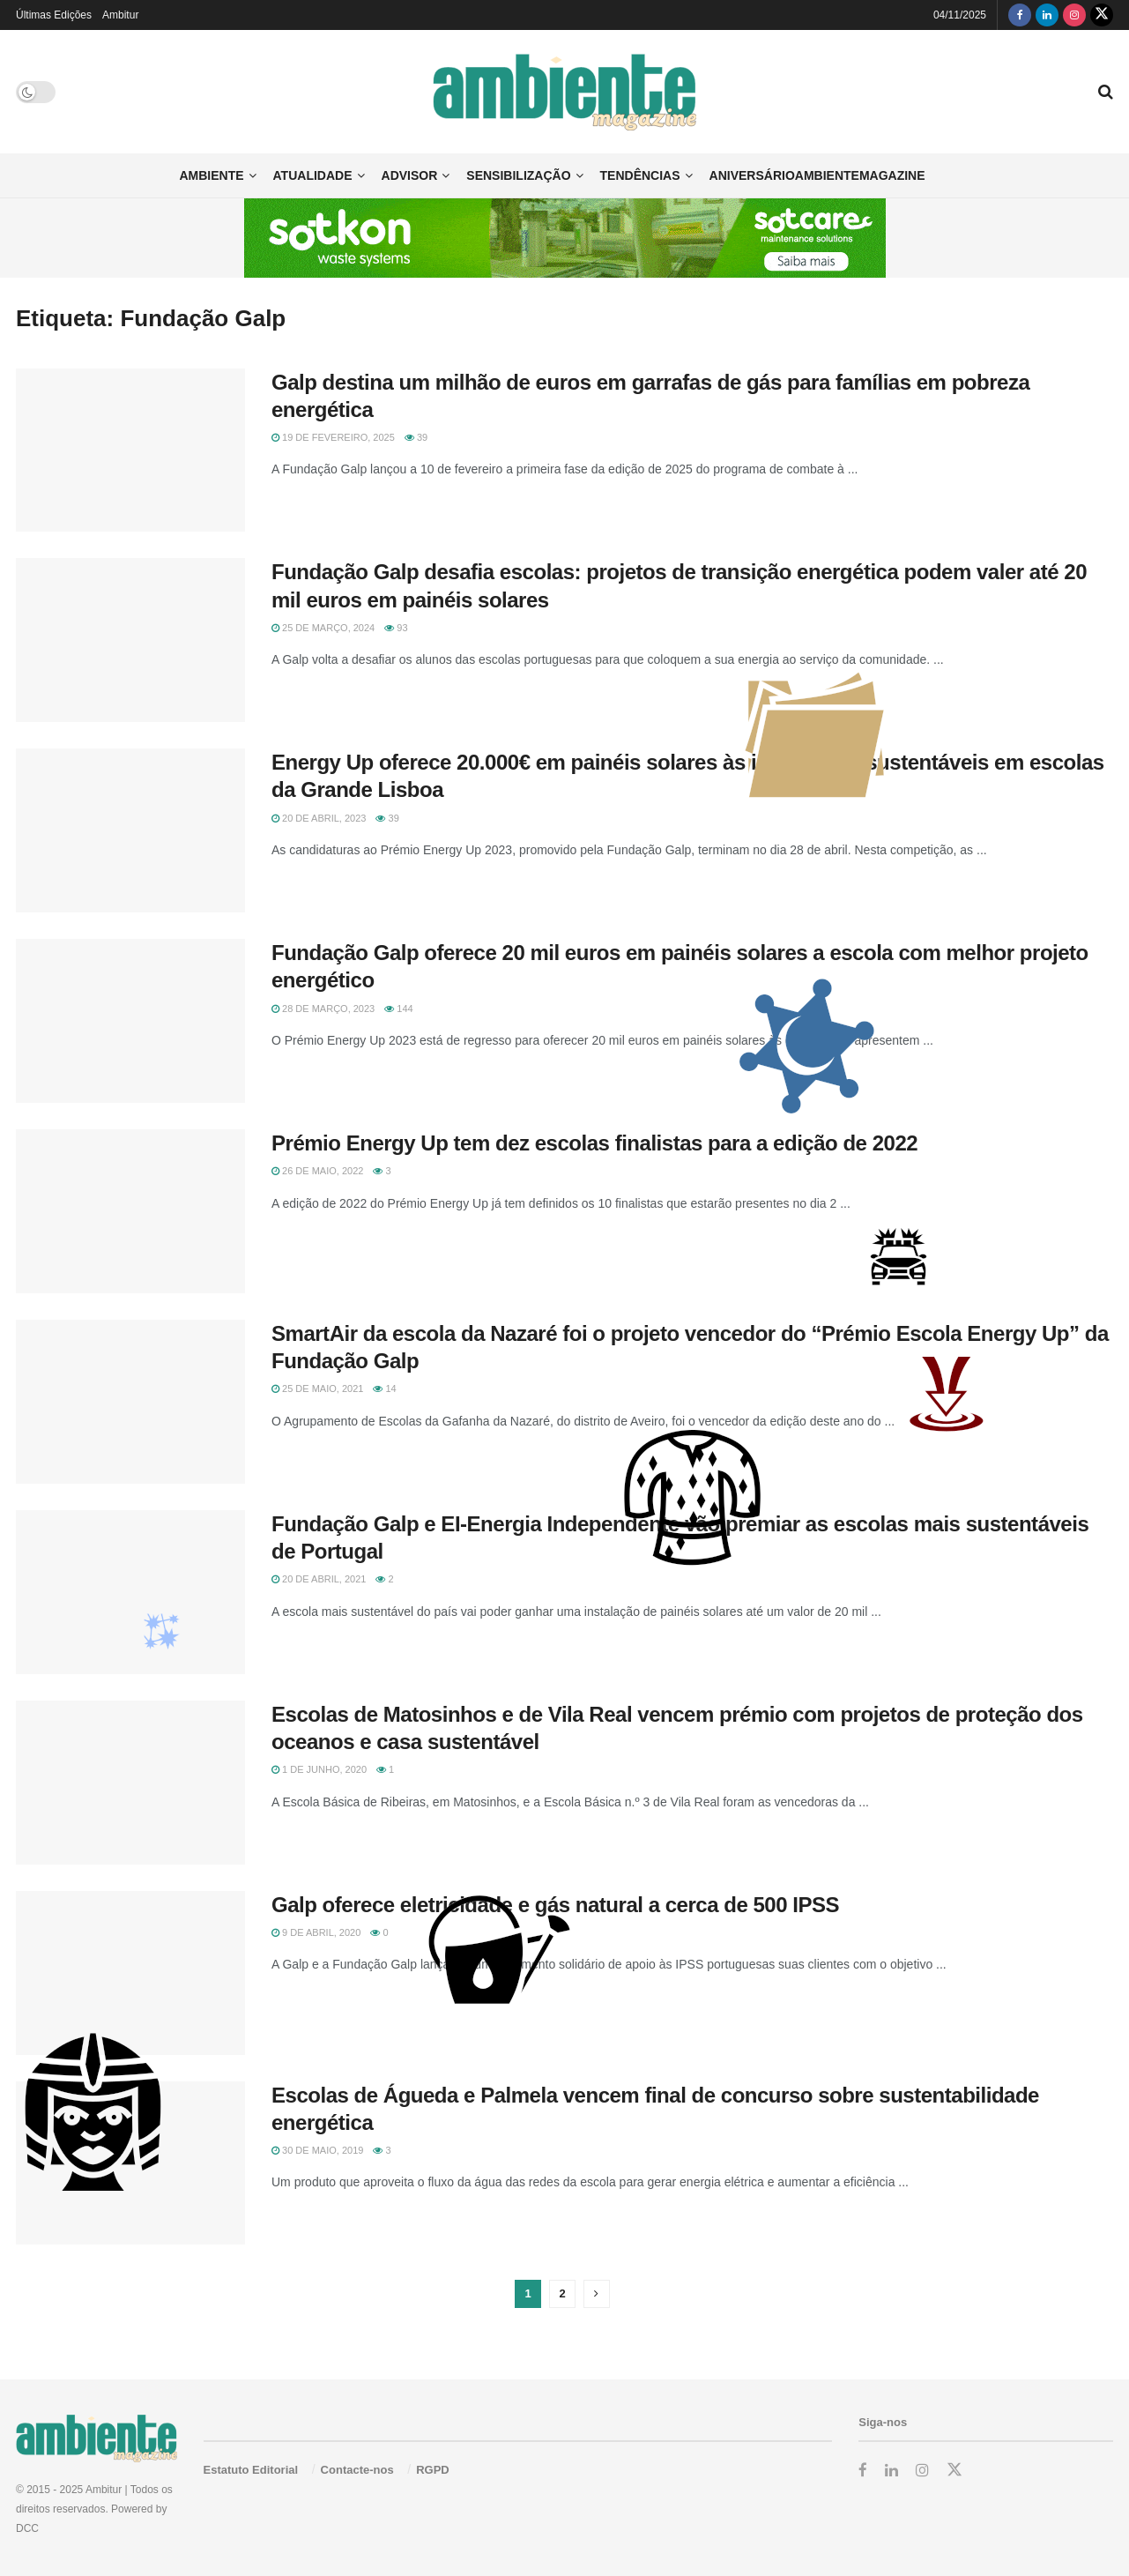 This screenshot has height=2576, width=1129. I want to click on folder containing multiple files or documents, so click(813, 736).